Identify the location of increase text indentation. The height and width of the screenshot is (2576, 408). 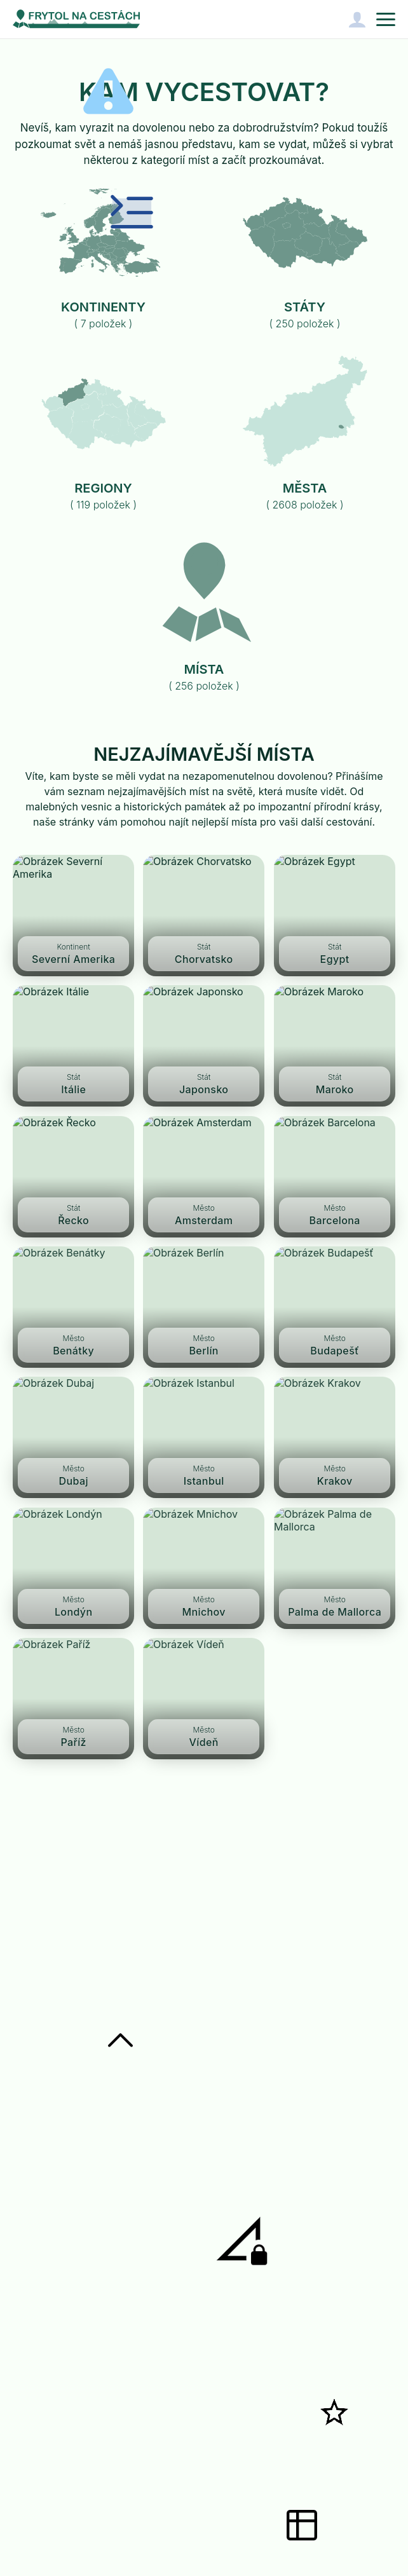
(132, 212).